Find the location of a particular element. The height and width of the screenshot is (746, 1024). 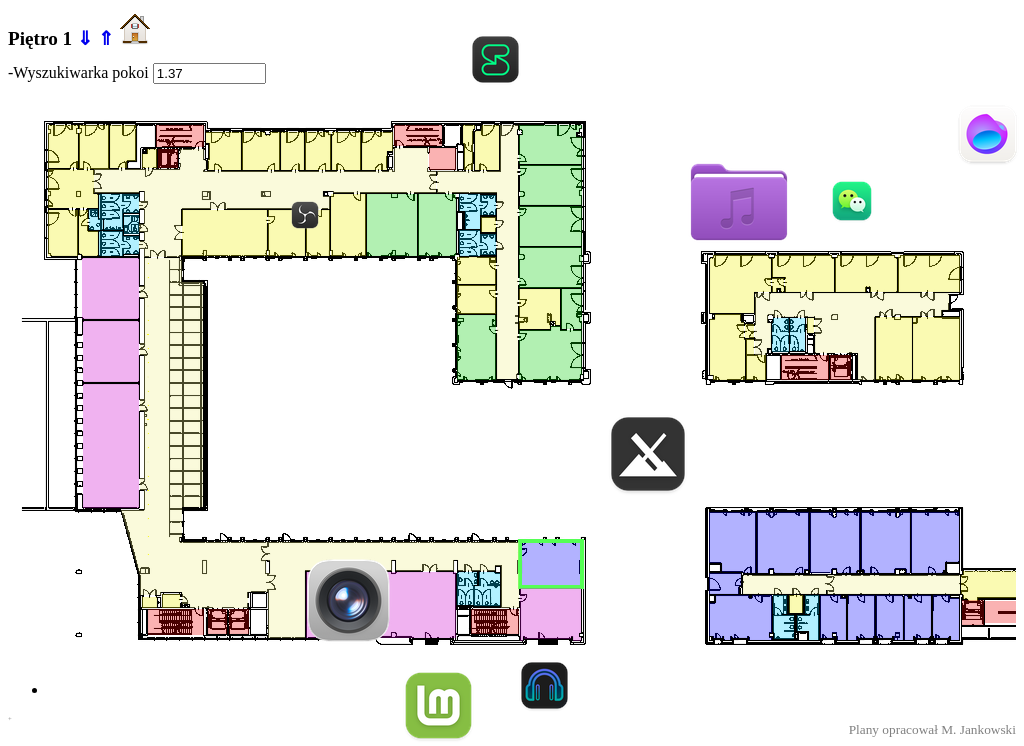

open spotube music streaming app is located at coordinates (544, 685).